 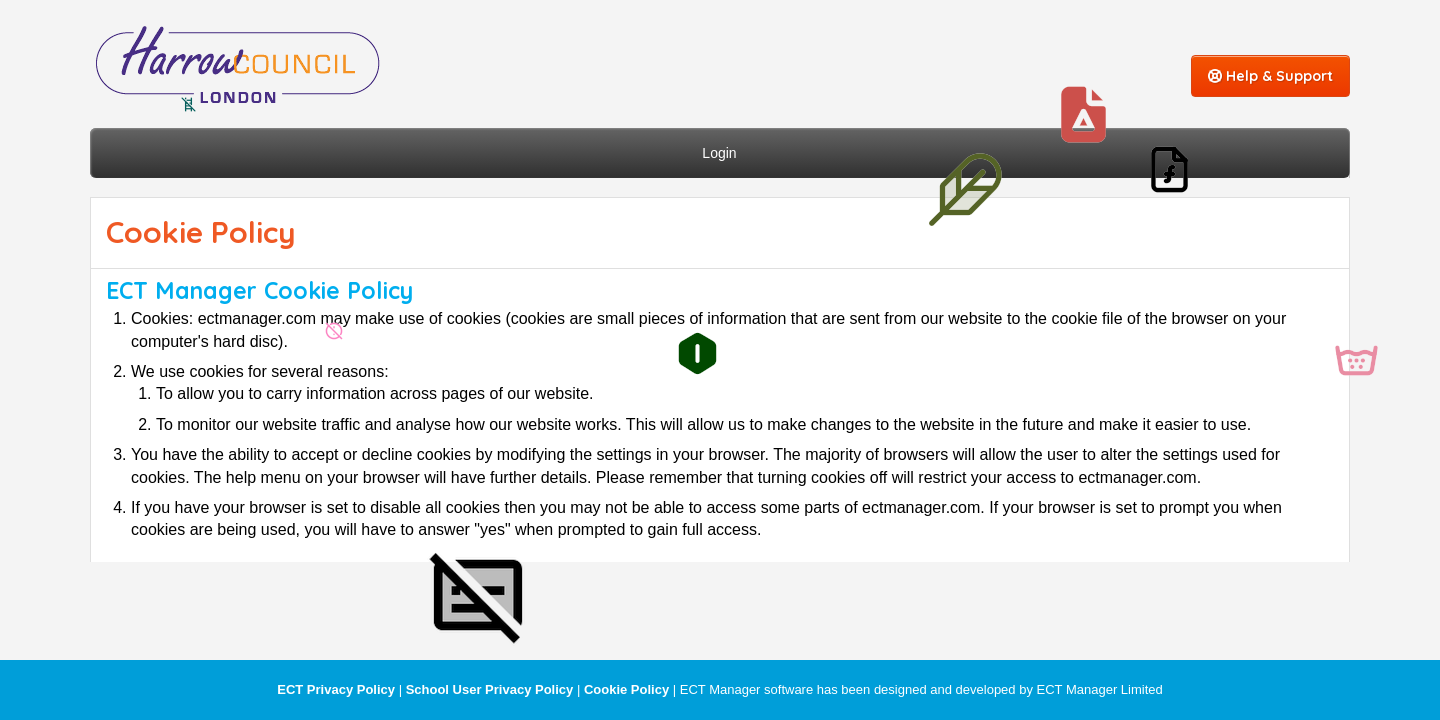 What do you see at coordinates (478, 595) in the screenshot?
I see `turn off subtitles or closed captions` at bounding box center [478, 595].